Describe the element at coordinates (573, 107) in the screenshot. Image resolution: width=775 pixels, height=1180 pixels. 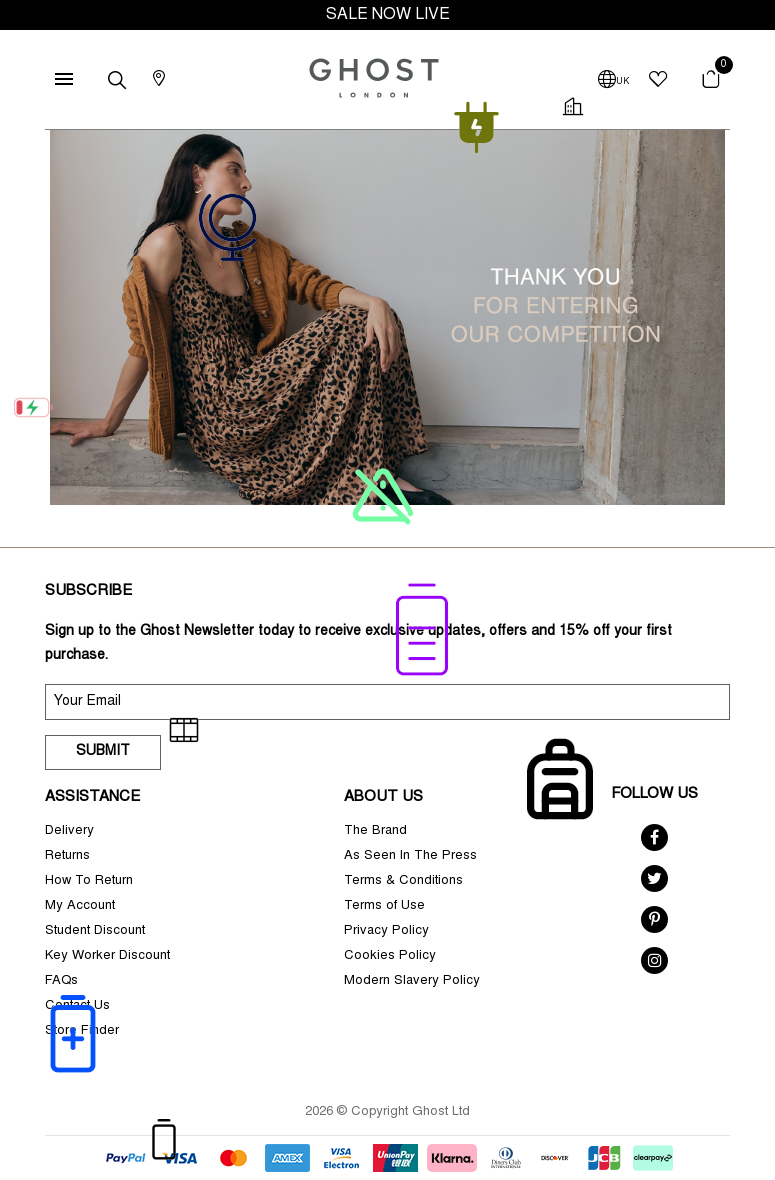
I see `view nearby buildings or properties` at that location.